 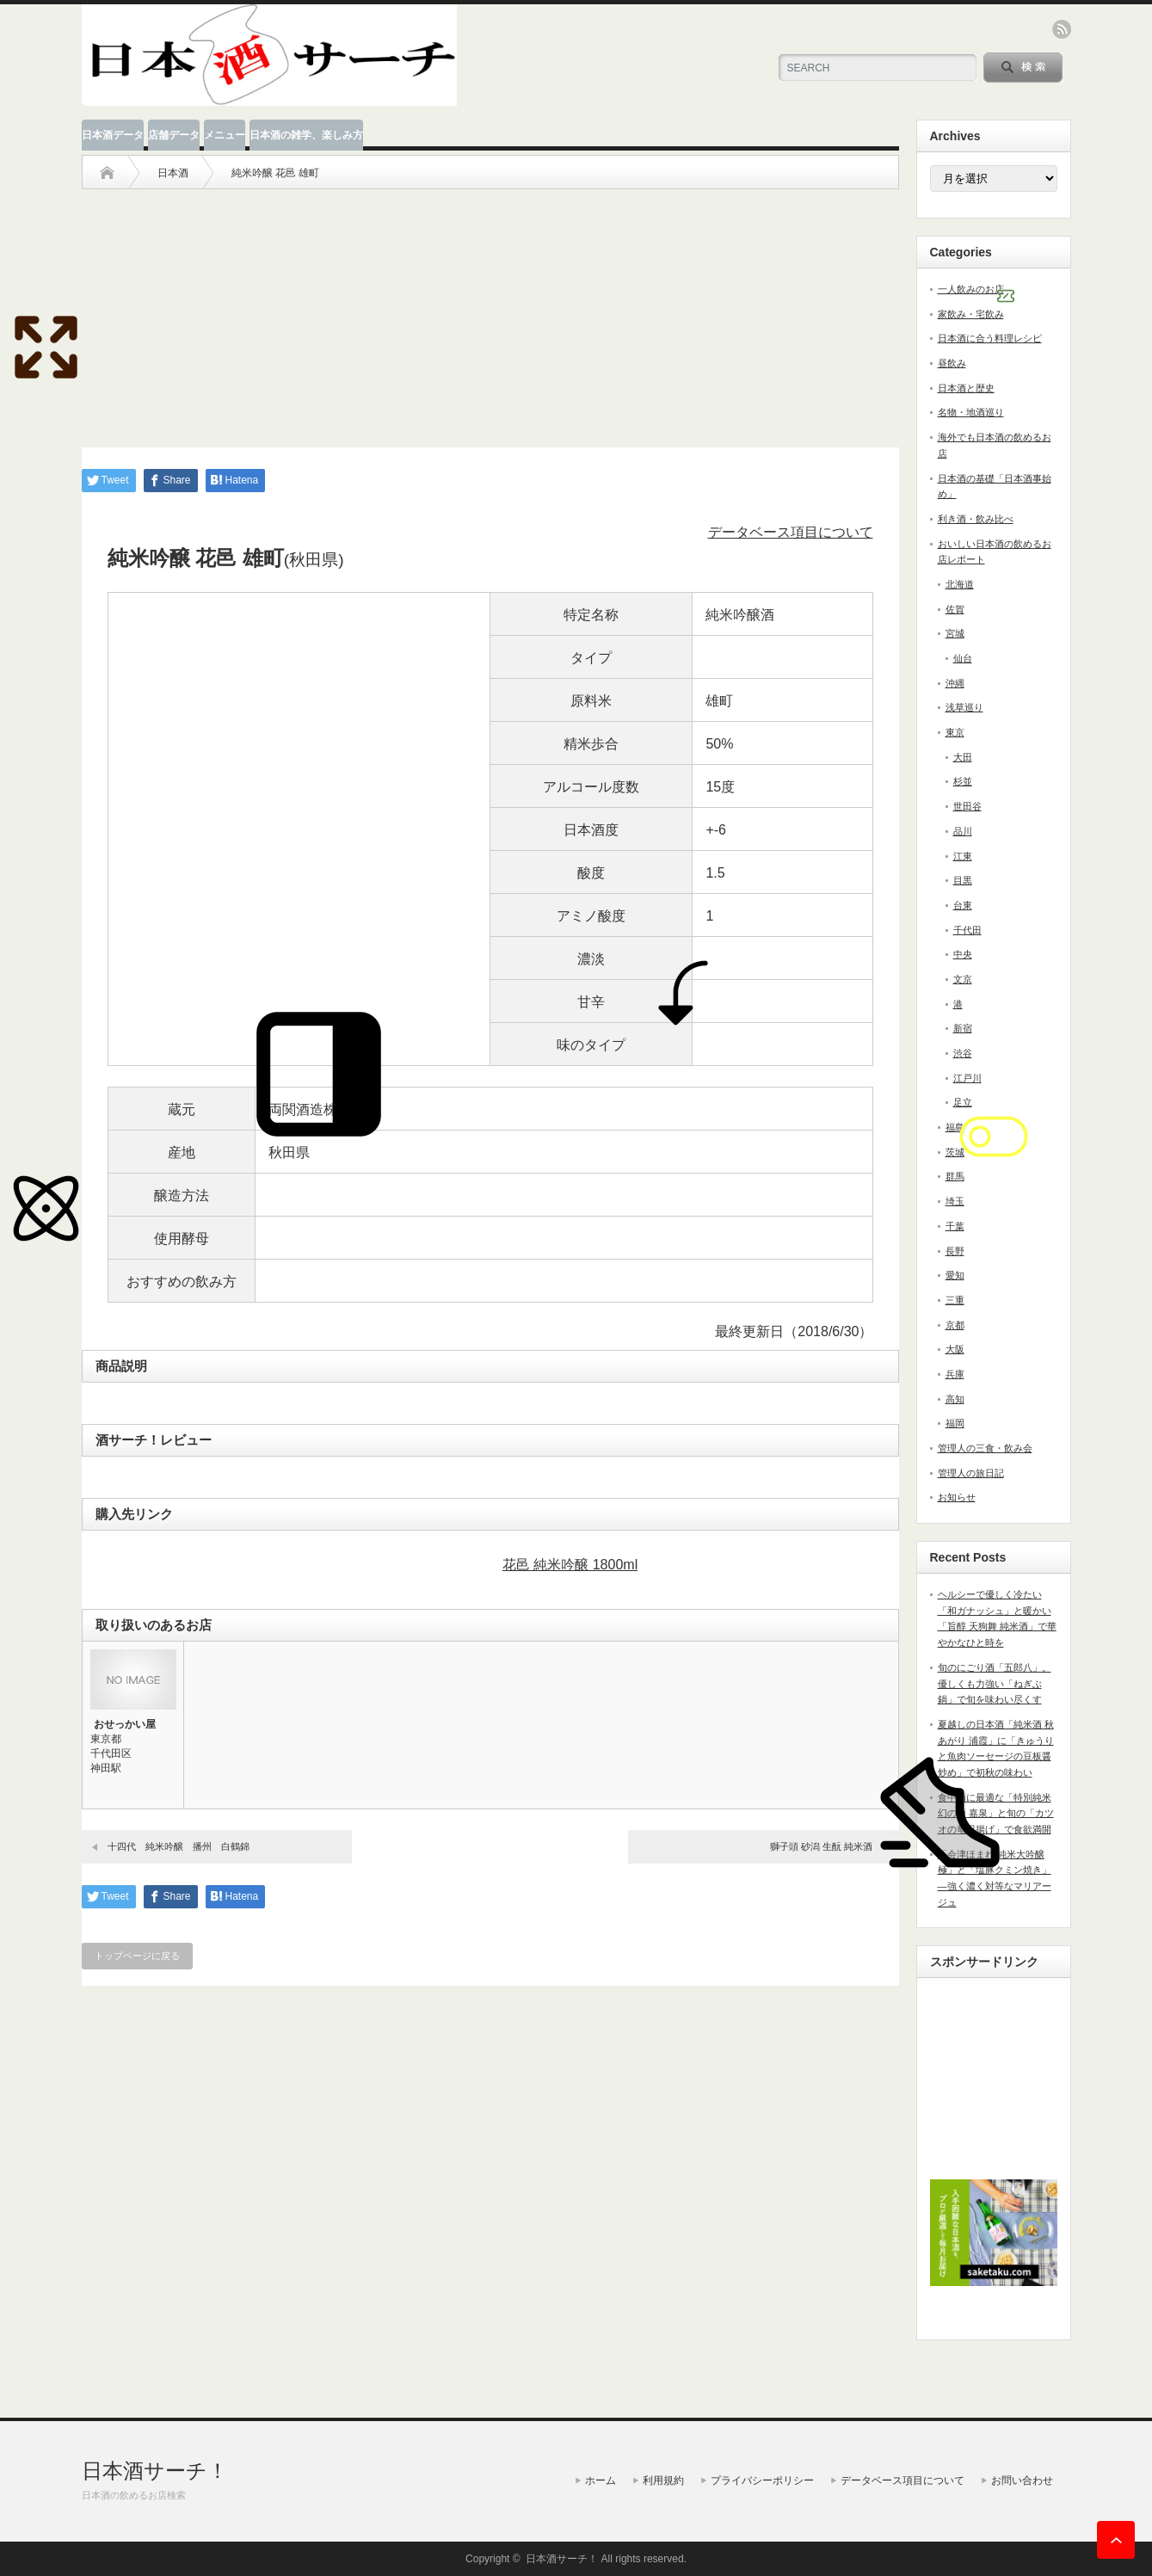 I want to click on access science or chemistry features, so click(x=46, y=1208).